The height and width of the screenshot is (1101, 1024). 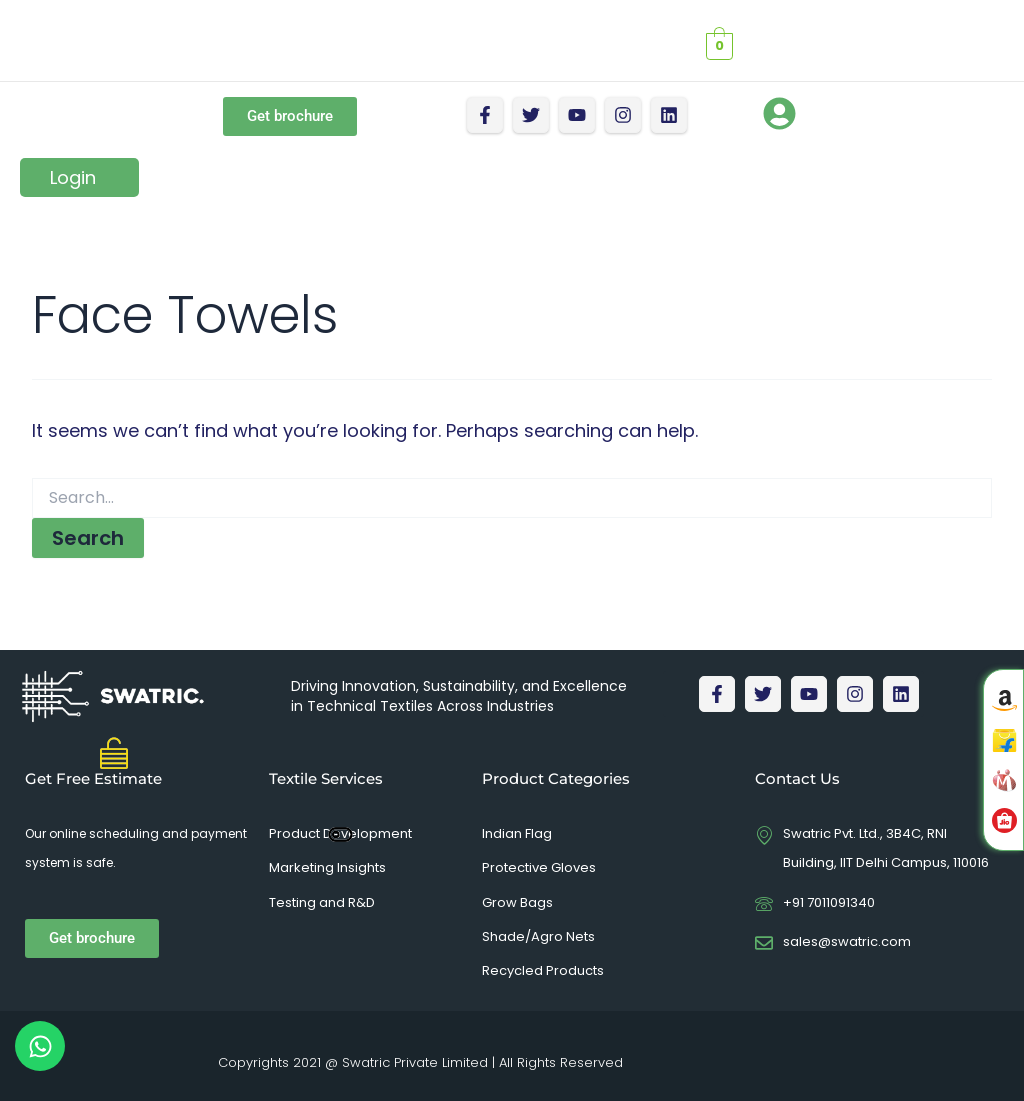 I want to click on unlocked or unsecured state, so click(x=114, y=755).